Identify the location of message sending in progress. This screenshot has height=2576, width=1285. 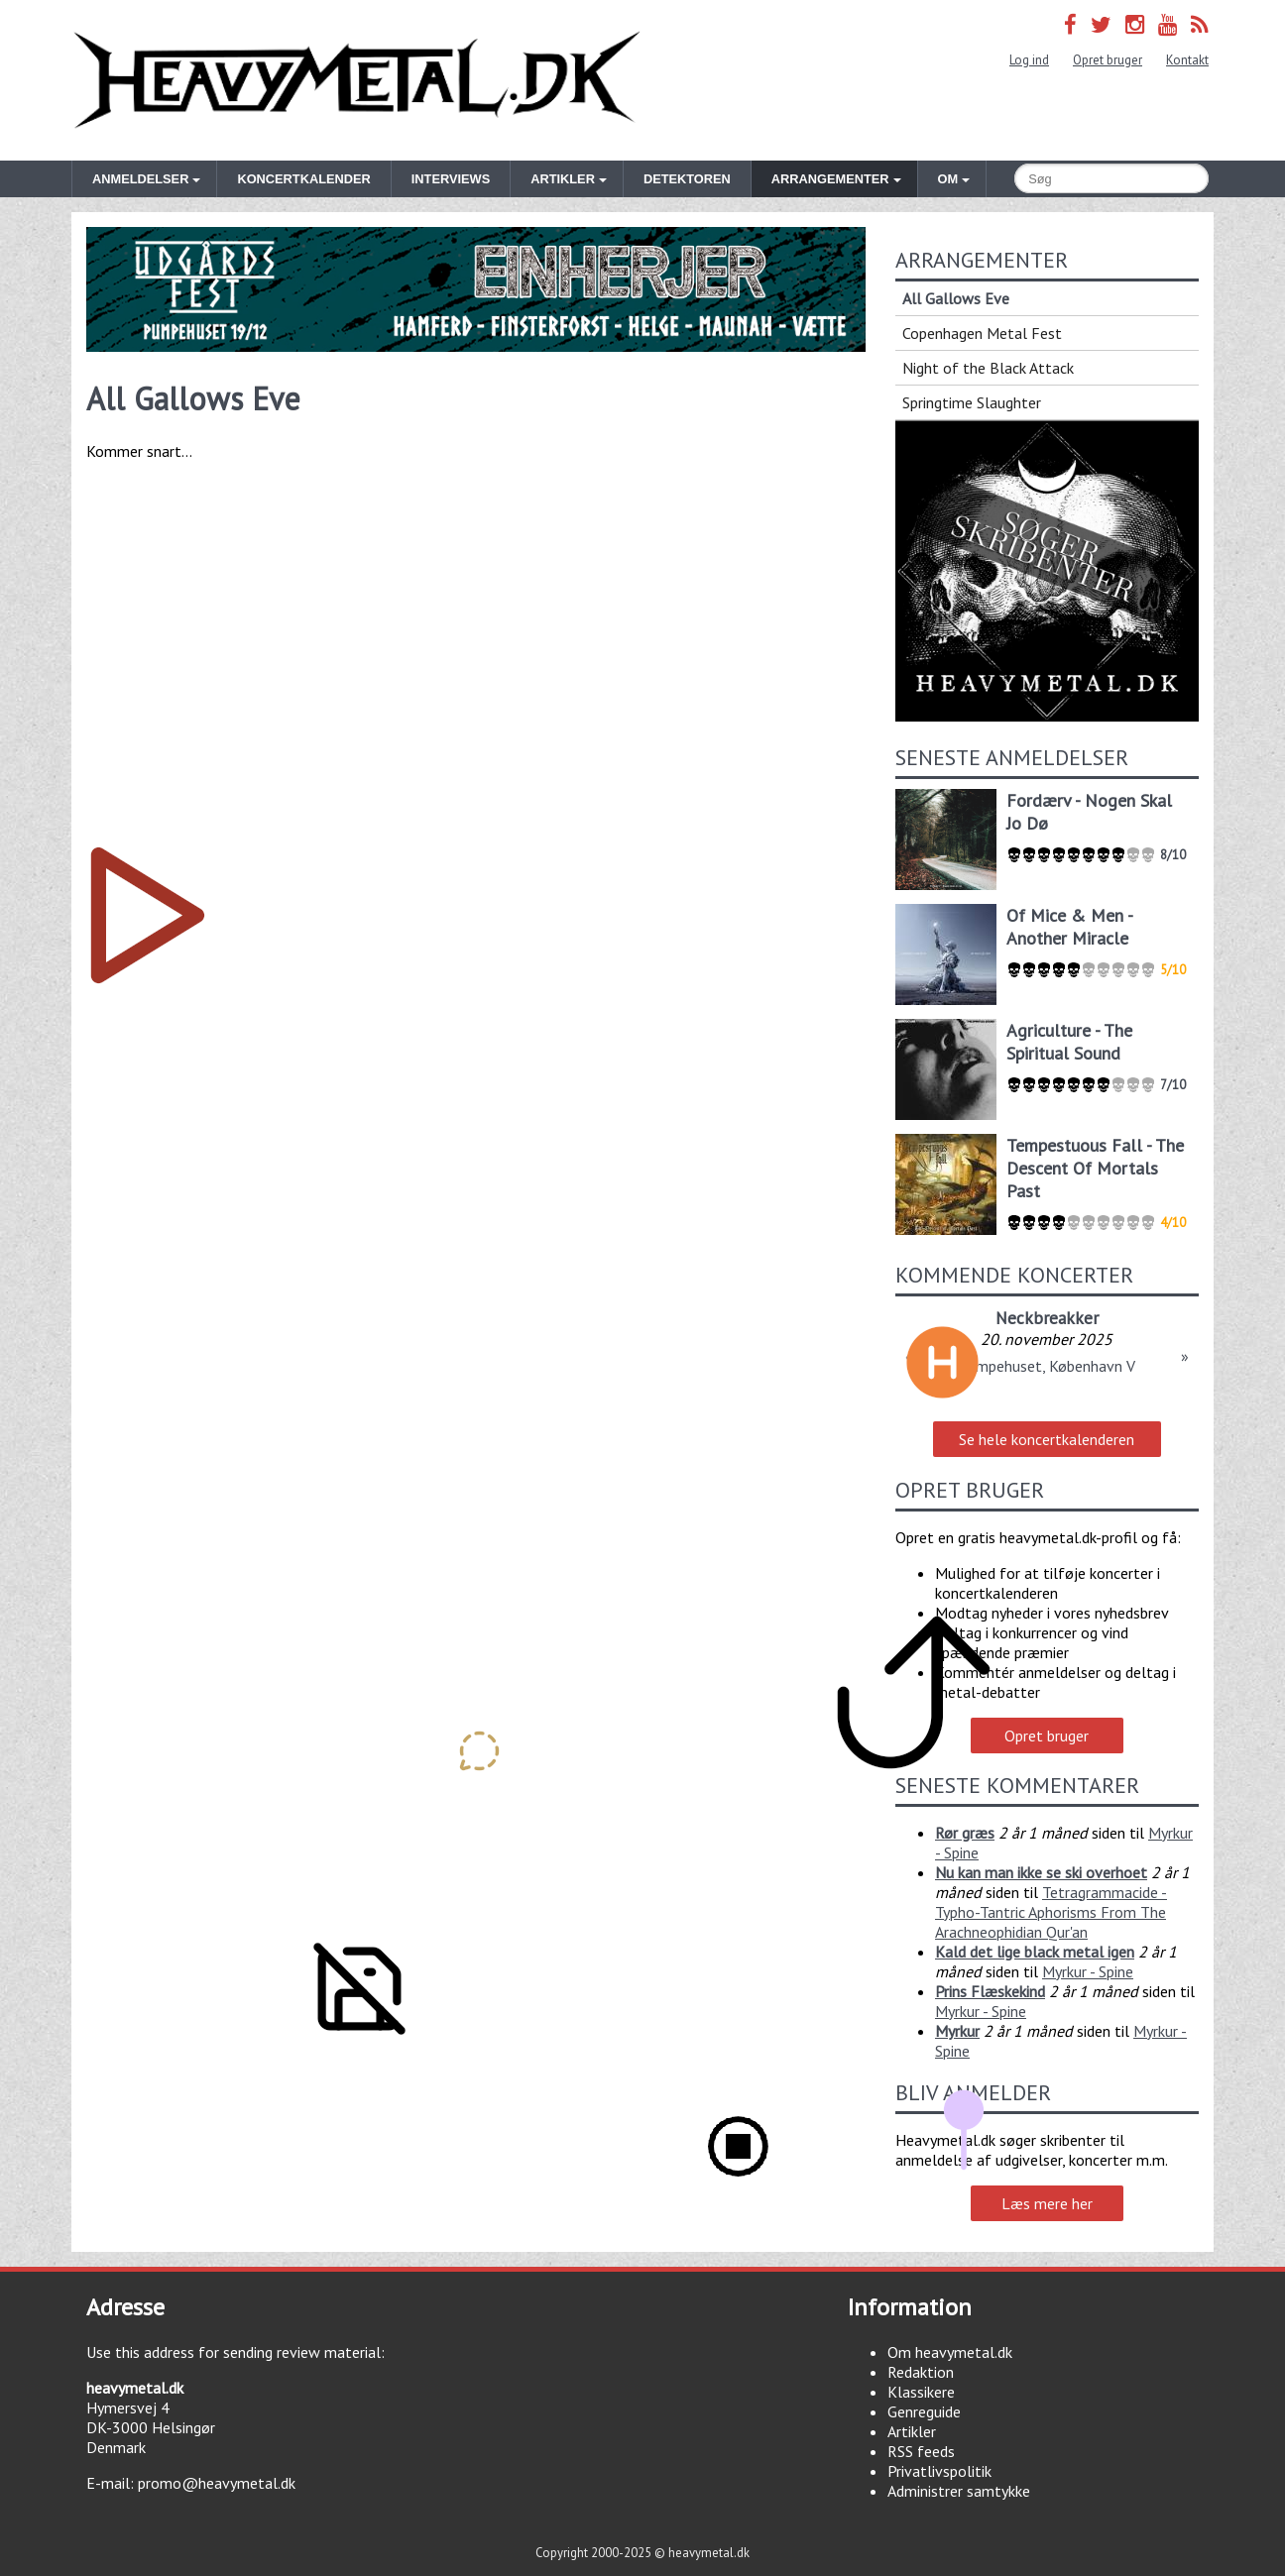
(479, 1750).